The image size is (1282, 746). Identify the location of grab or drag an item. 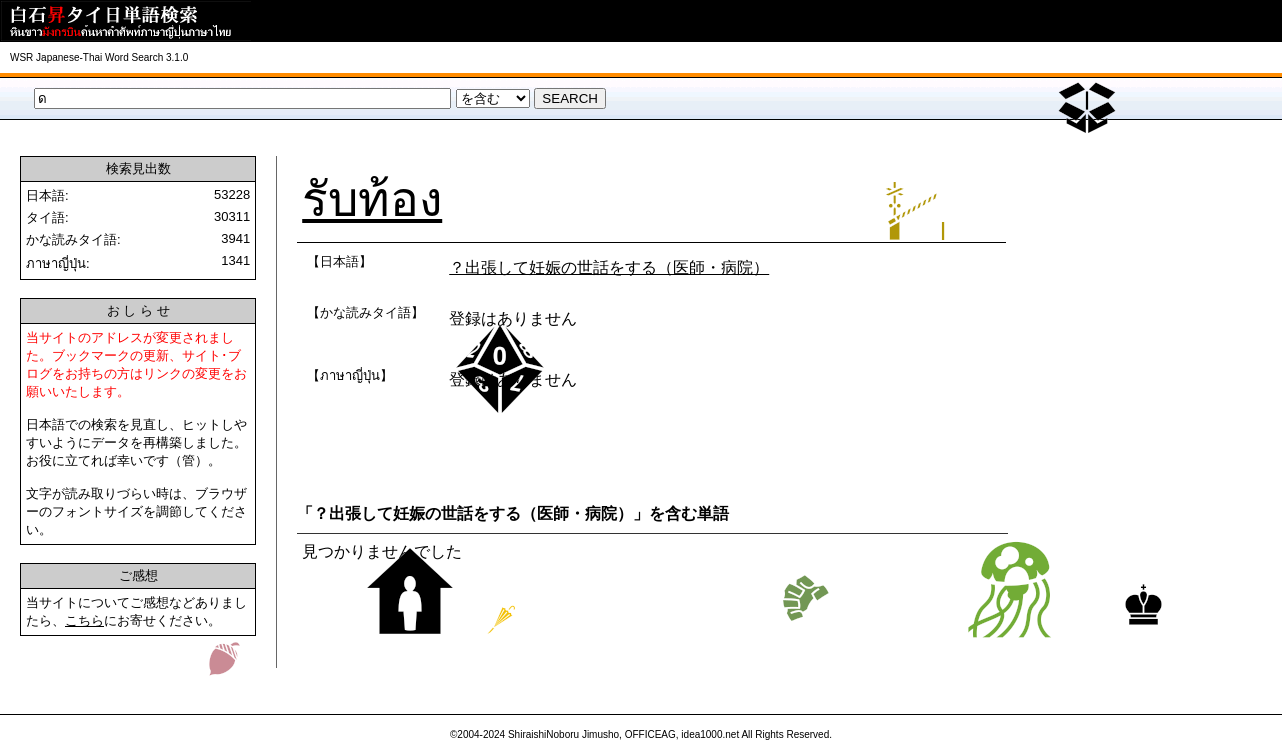
(806, 598).